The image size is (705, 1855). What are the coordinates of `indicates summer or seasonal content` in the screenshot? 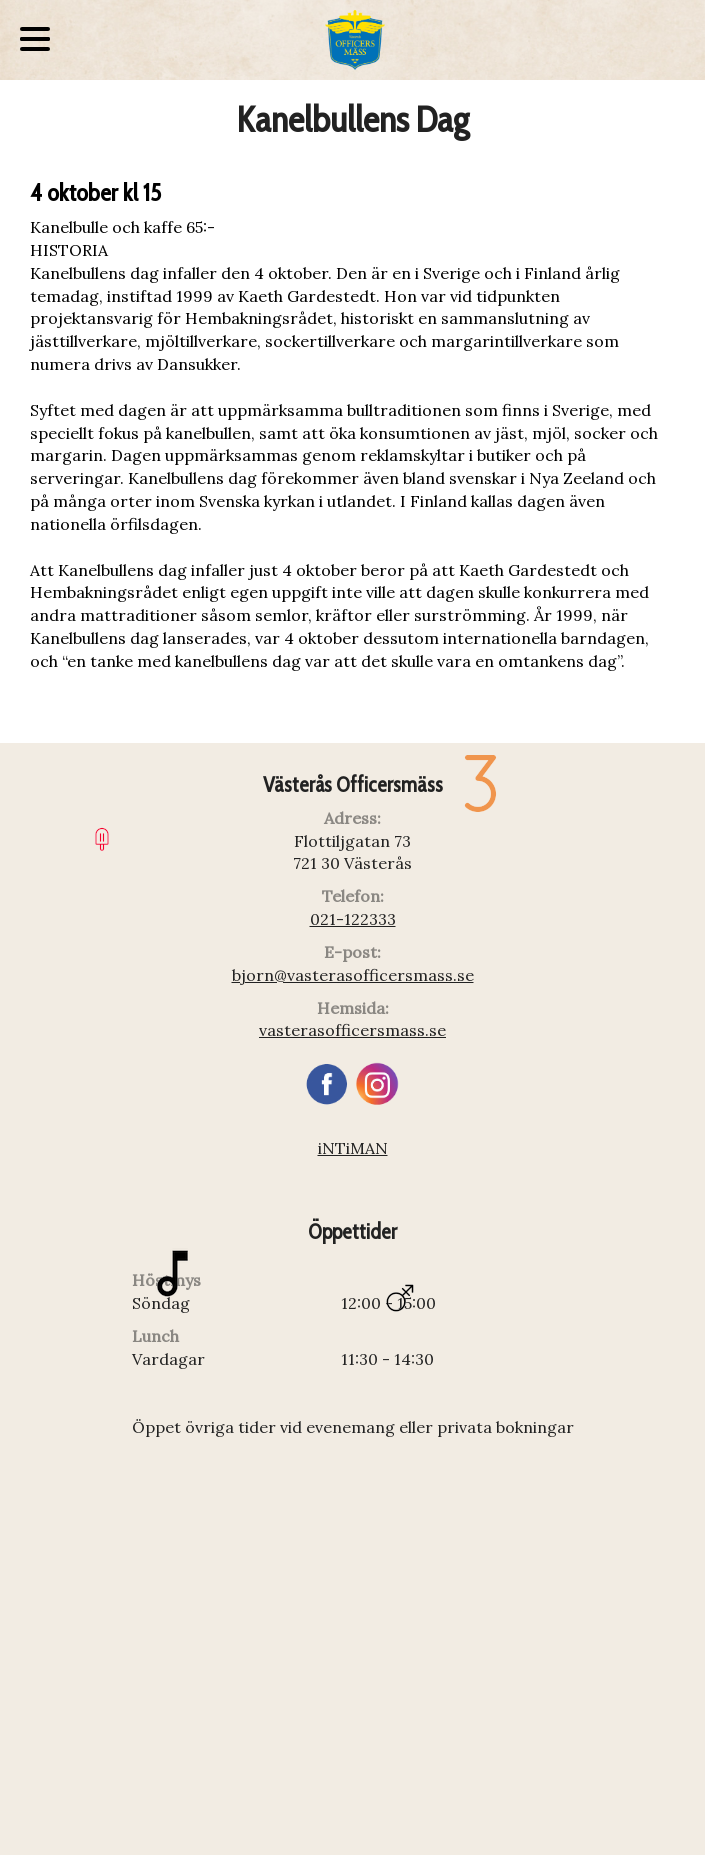 It's located at (102, 839).